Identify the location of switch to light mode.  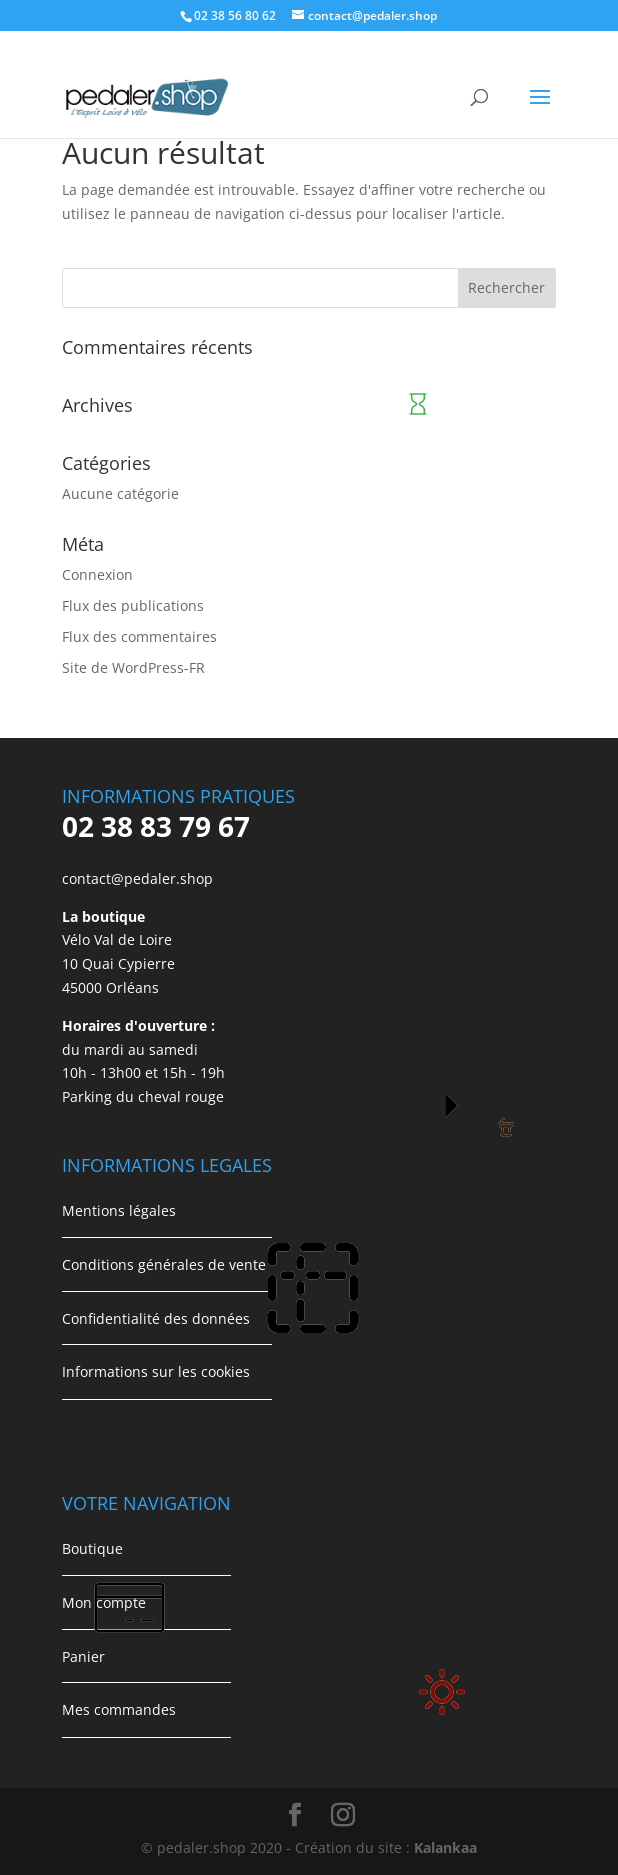
(442, 1692).